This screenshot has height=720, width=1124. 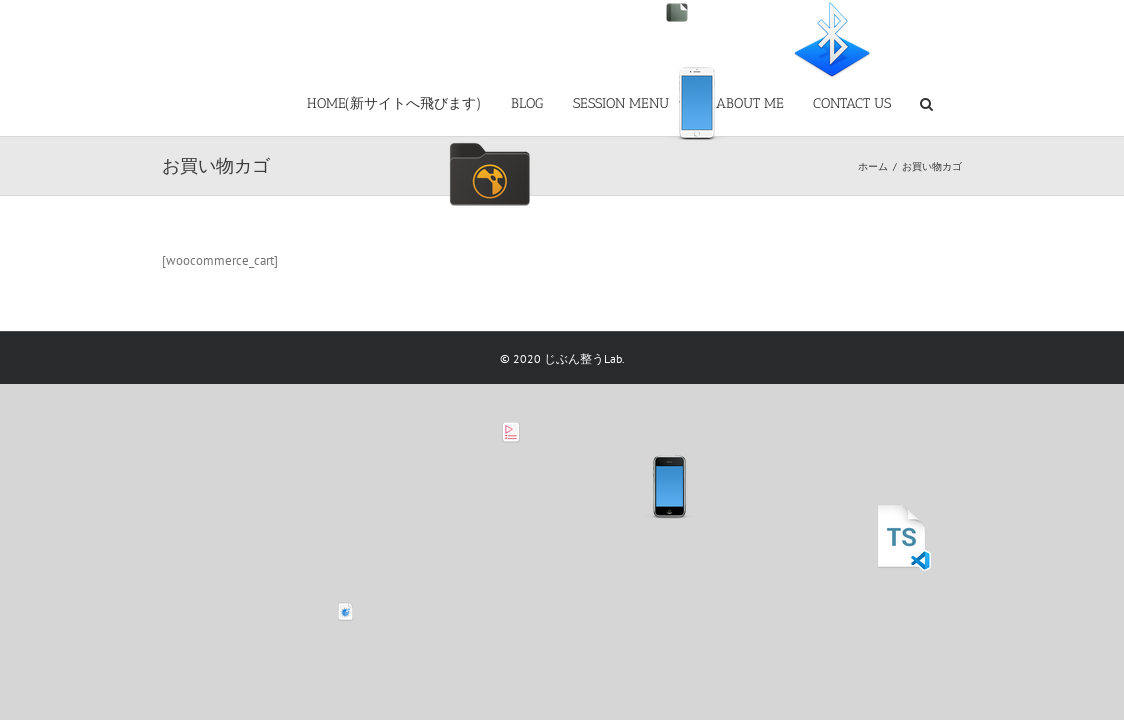 I want to click on indicates a connected iPhone device, so click(x=669, y=486).